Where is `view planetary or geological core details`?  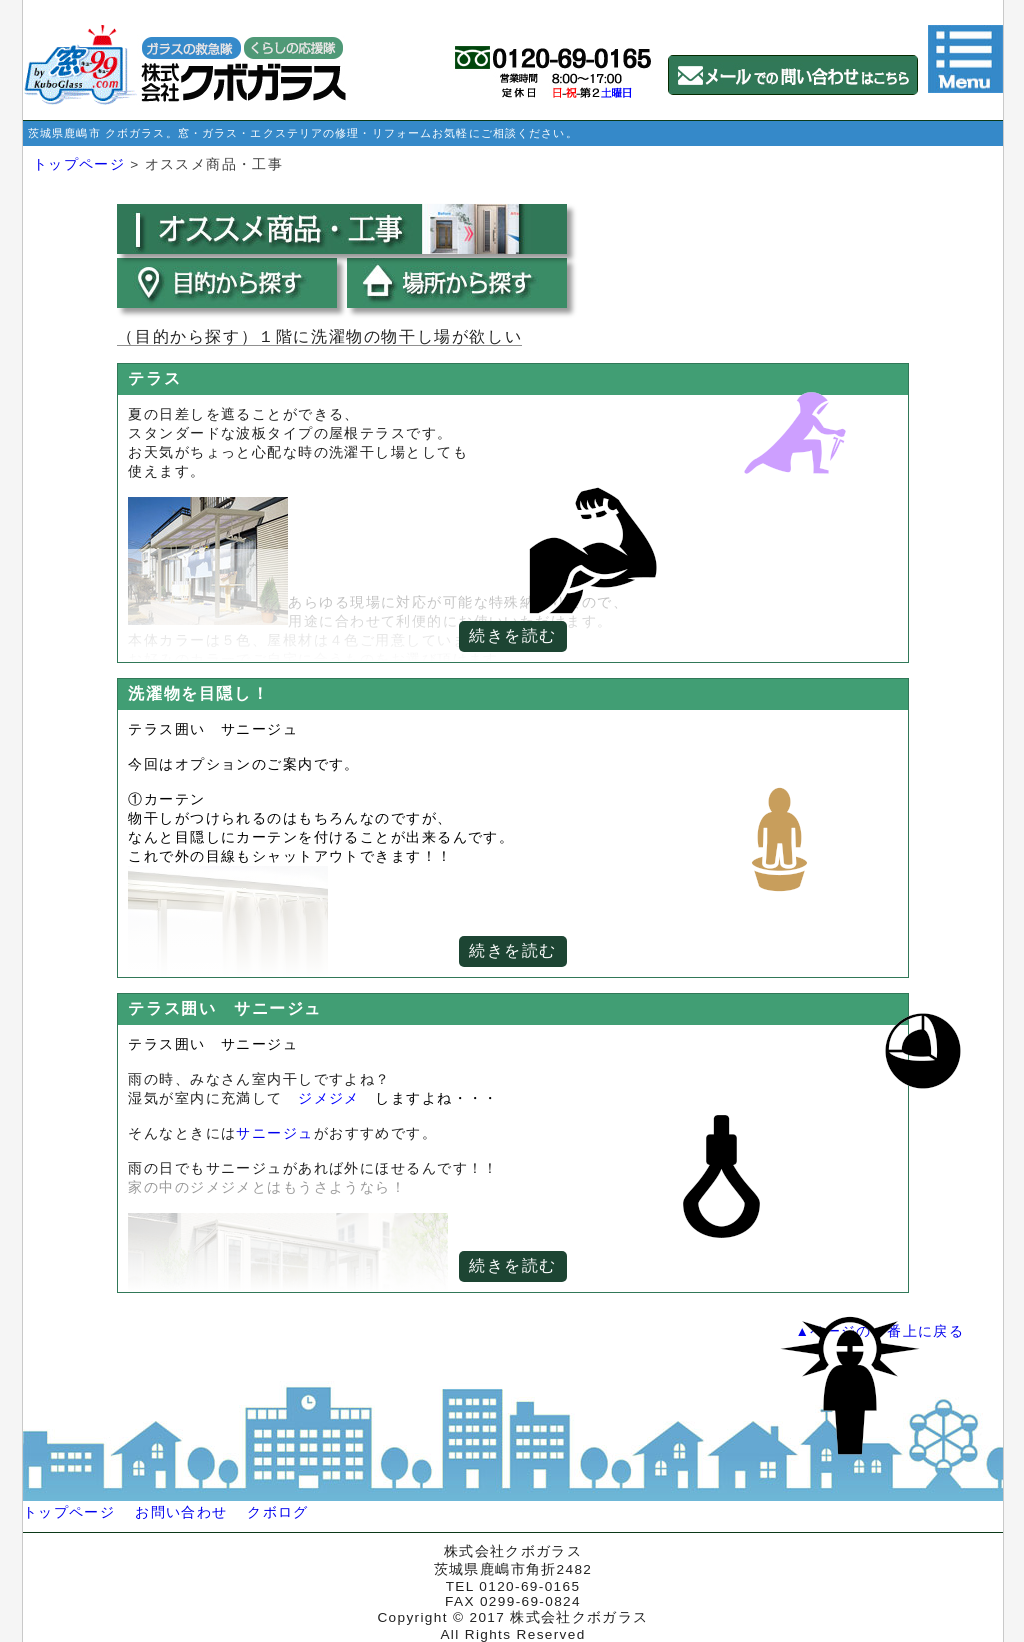 view planetary or geological core details is located at coordinates (923, 1051).